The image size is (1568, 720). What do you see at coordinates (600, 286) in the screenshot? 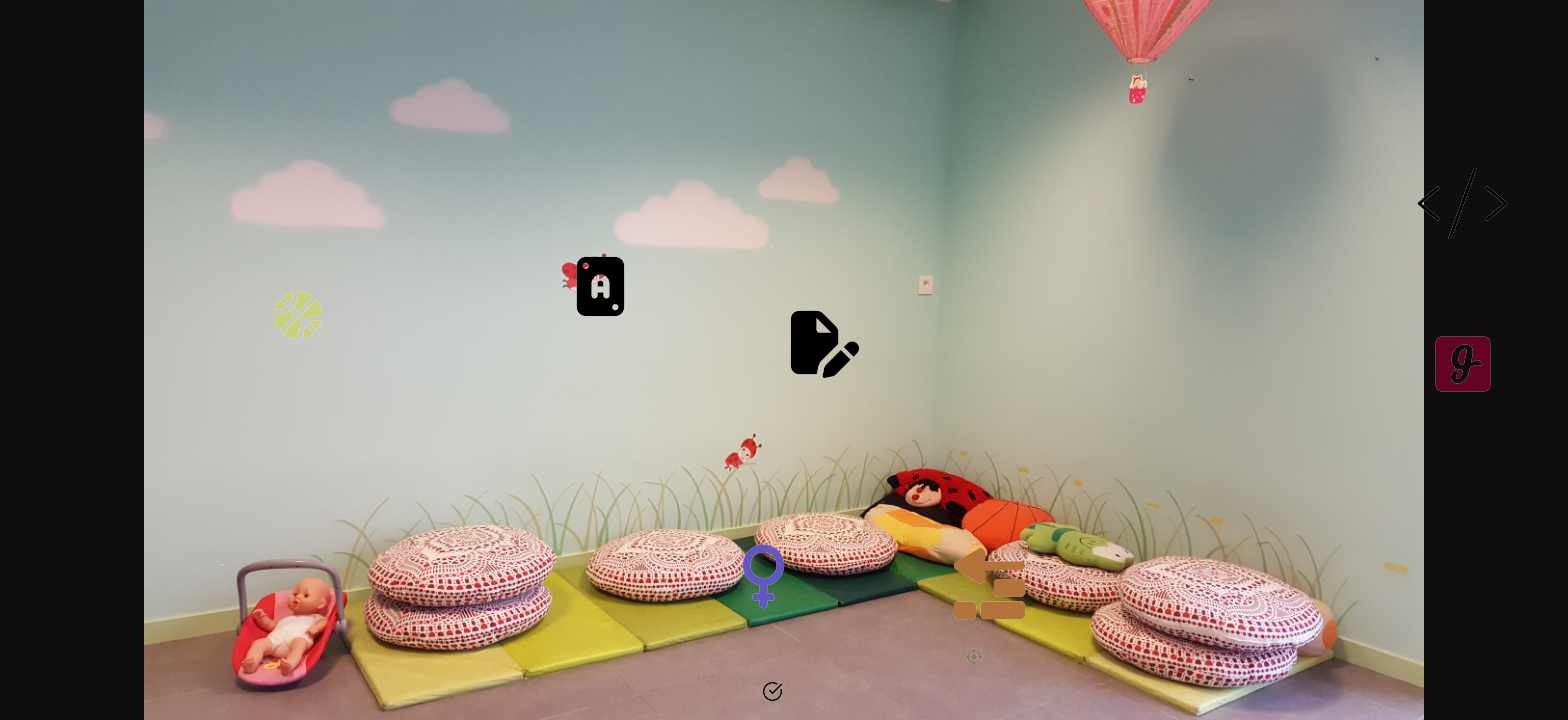
I see `ace playing card in a card game app` at bounding box center [600, 286].